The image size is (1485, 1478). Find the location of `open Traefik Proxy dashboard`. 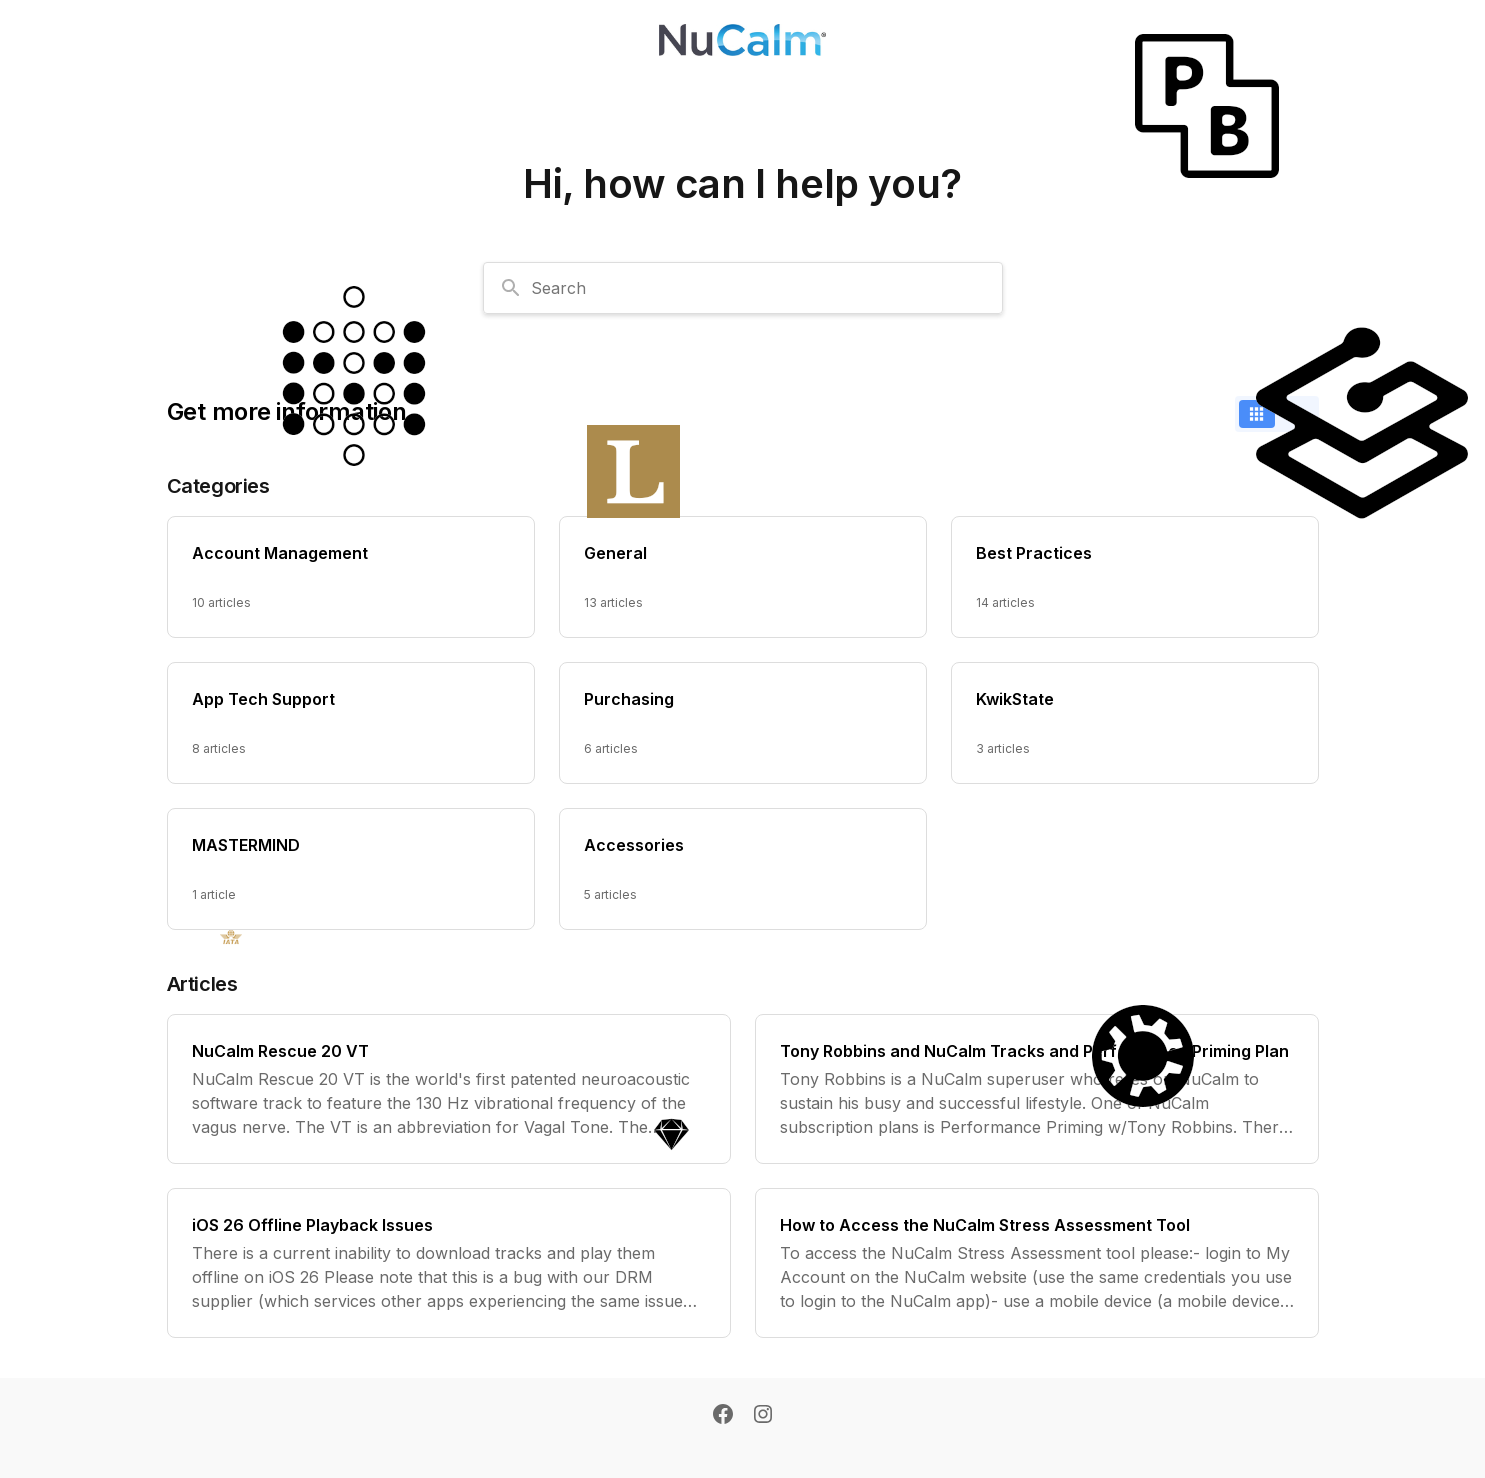

open Traefik Proxy dashboard is located at coordinates (1362, 423).